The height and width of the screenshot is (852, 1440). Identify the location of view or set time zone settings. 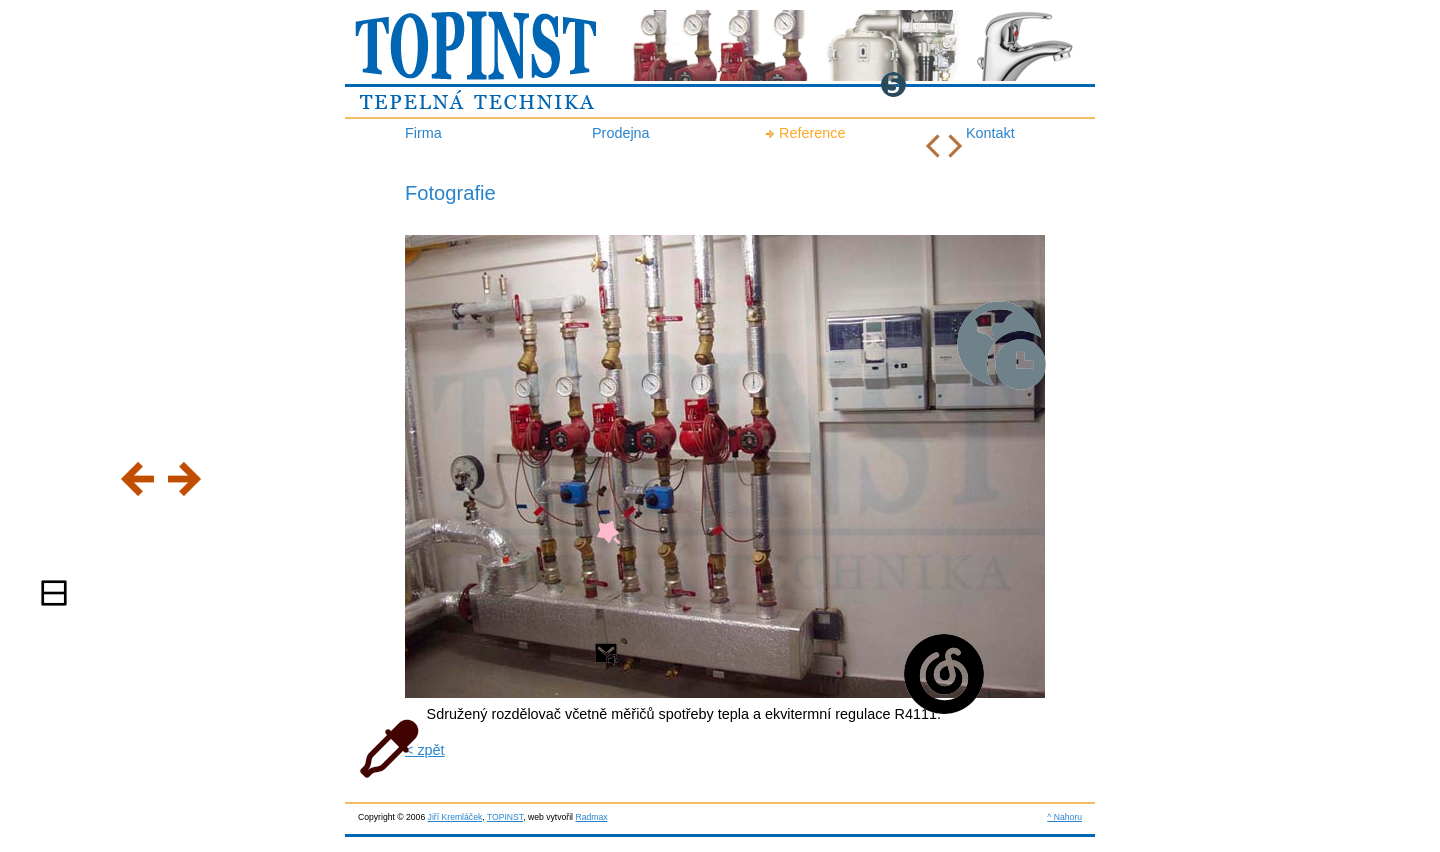
(999, 343).